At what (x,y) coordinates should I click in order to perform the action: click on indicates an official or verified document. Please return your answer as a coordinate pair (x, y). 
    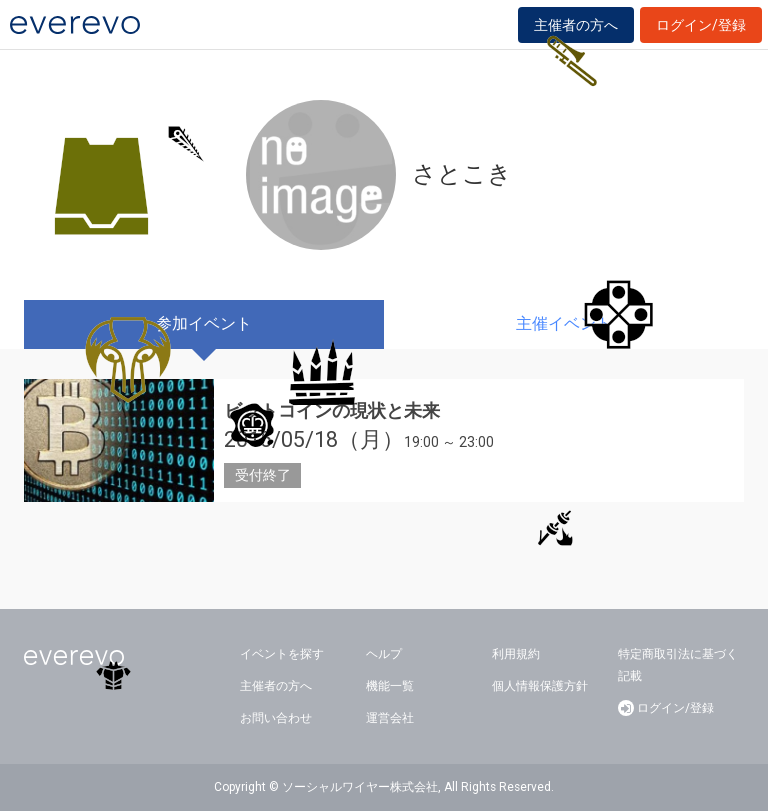
    Looking at the image, I should click on (252, 425).